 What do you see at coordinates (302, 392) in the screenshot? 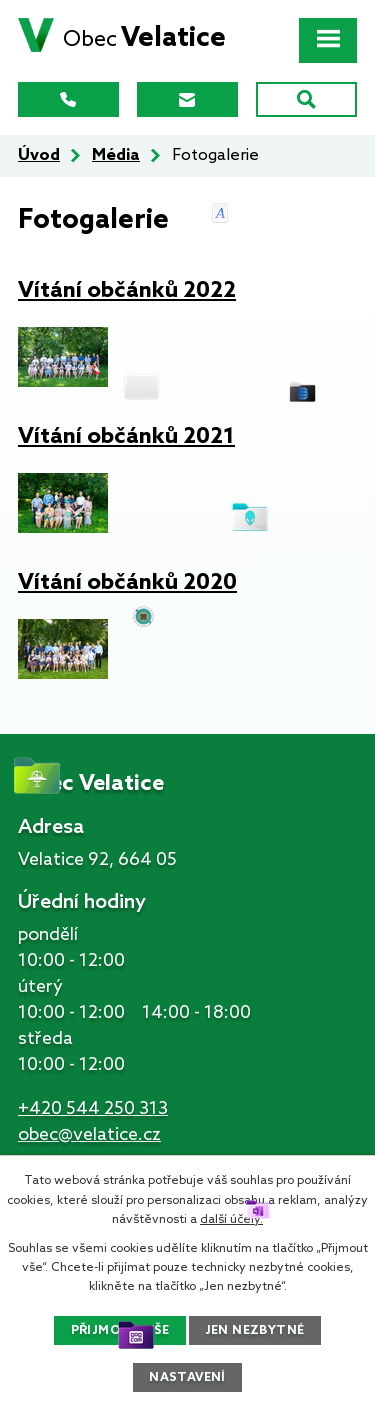
I see `open dynamodb database files folder` at bounding box center [302, 392].